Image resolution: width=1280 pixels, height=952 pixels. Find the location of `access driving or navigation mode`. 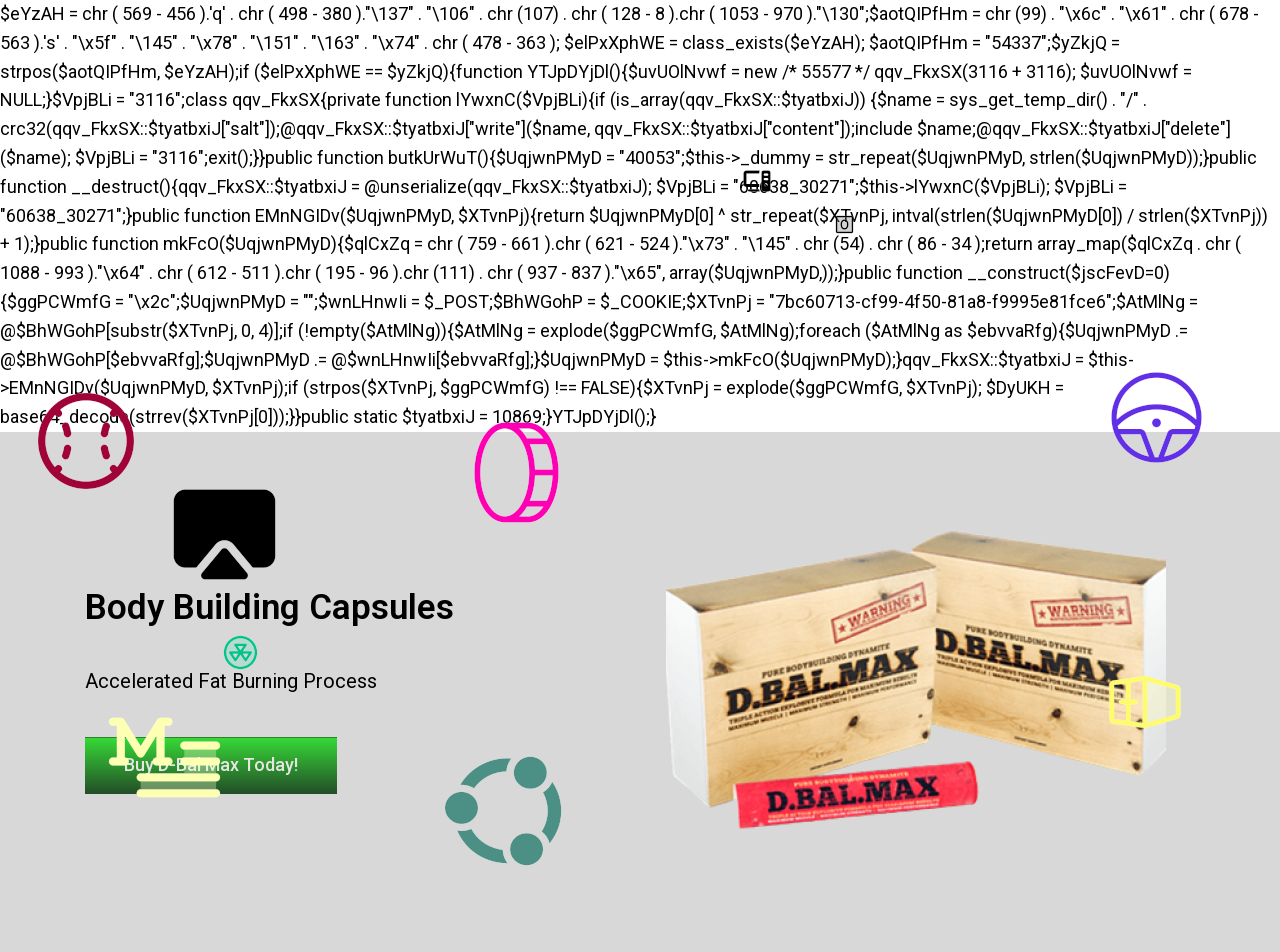

access driving or navigation mode is located at coordinates (1156, 417).